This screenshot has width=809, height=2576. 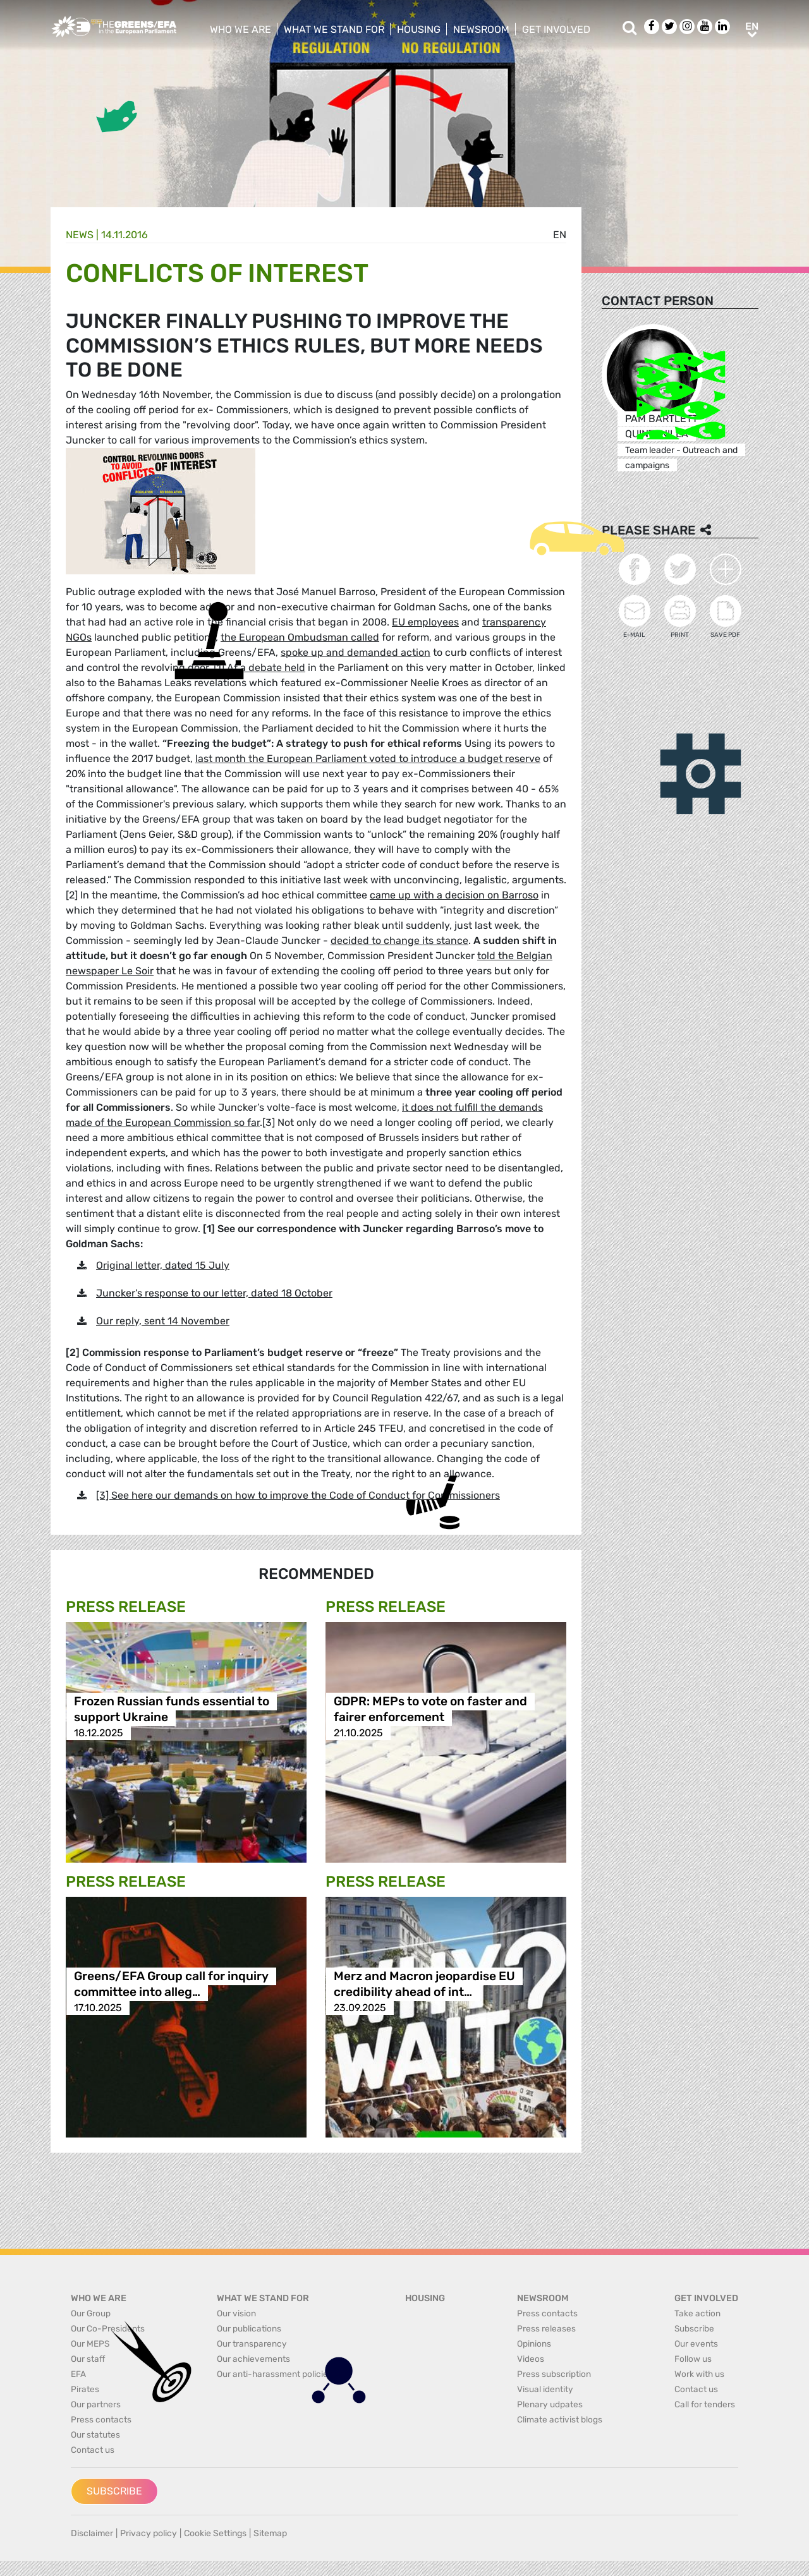 What do you see at coordinates (433, 1503) in the screenshot?
I see `access hockey game or sports content` at bounding box center [433, 1503].